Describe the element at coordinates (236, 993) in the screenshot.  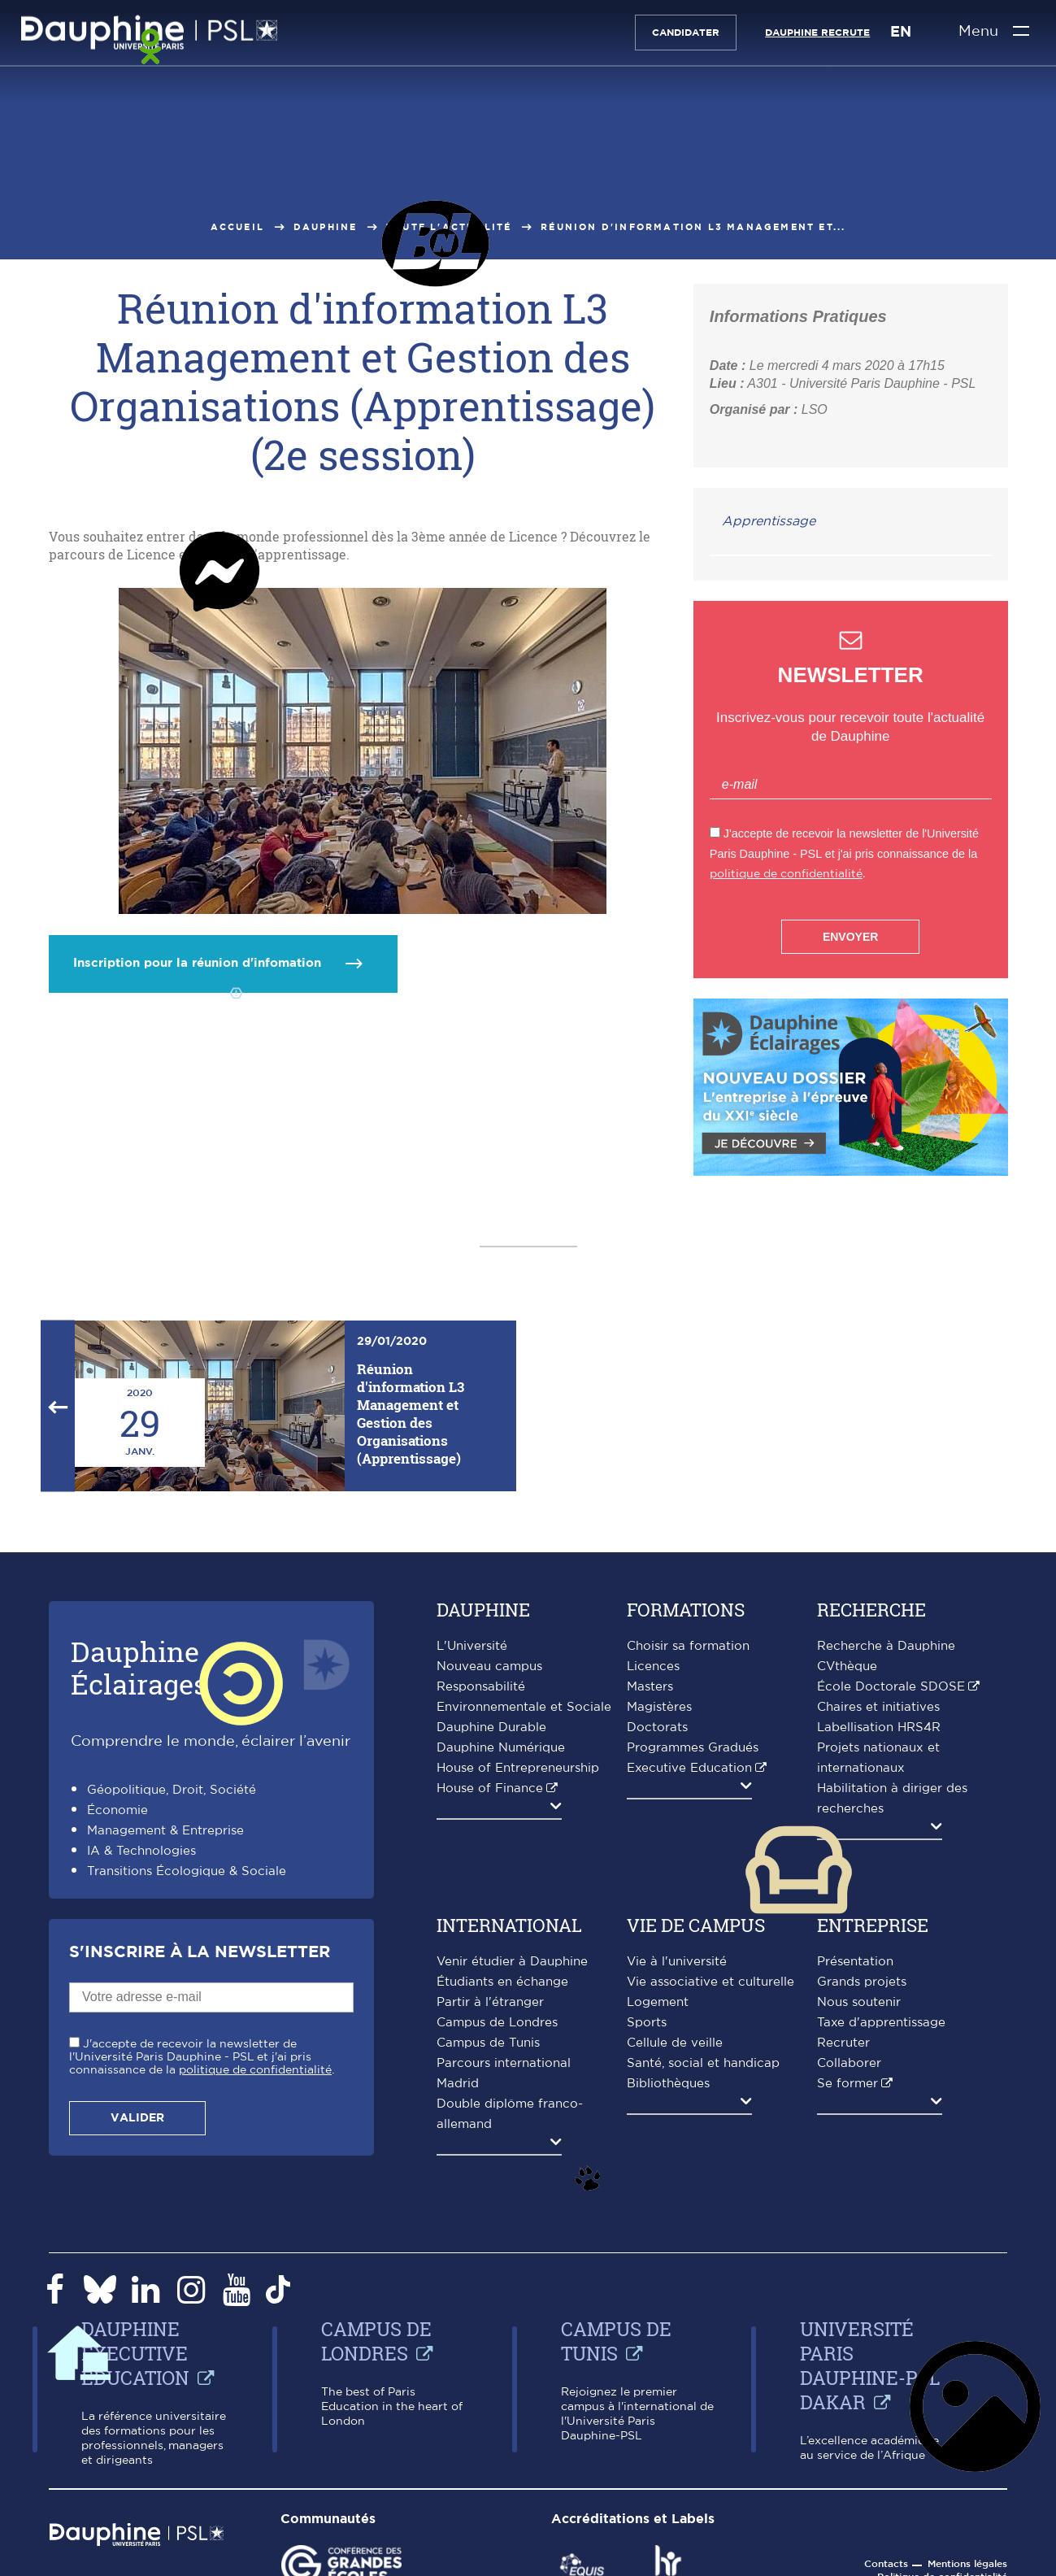
I see `mark message as spam` at that location.